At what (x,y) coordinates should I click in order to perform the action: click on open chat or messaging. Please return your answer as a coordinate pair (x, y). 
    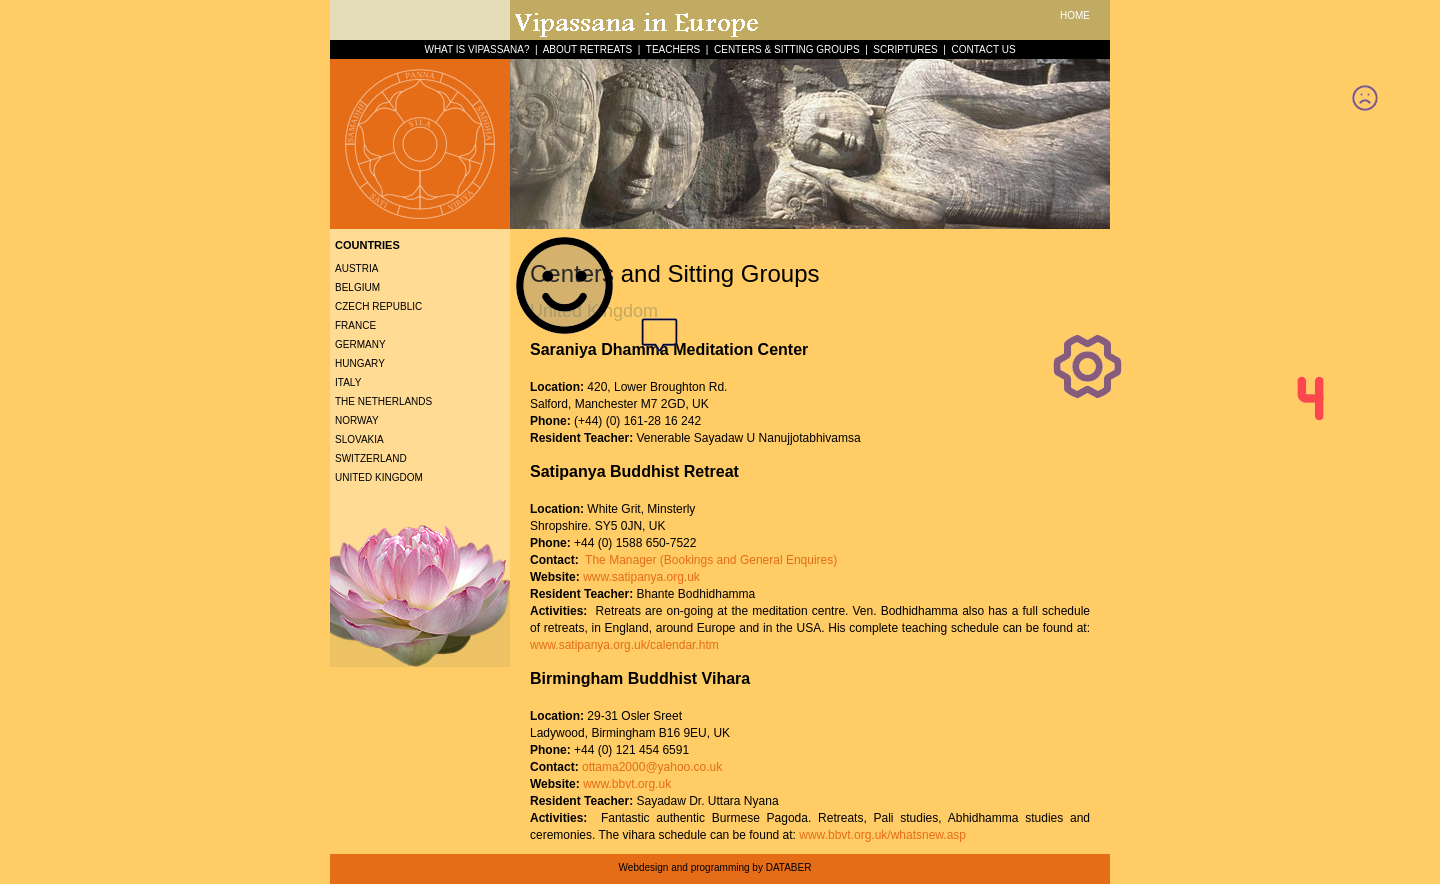
    Looking at the image, I should click on (659, 333).